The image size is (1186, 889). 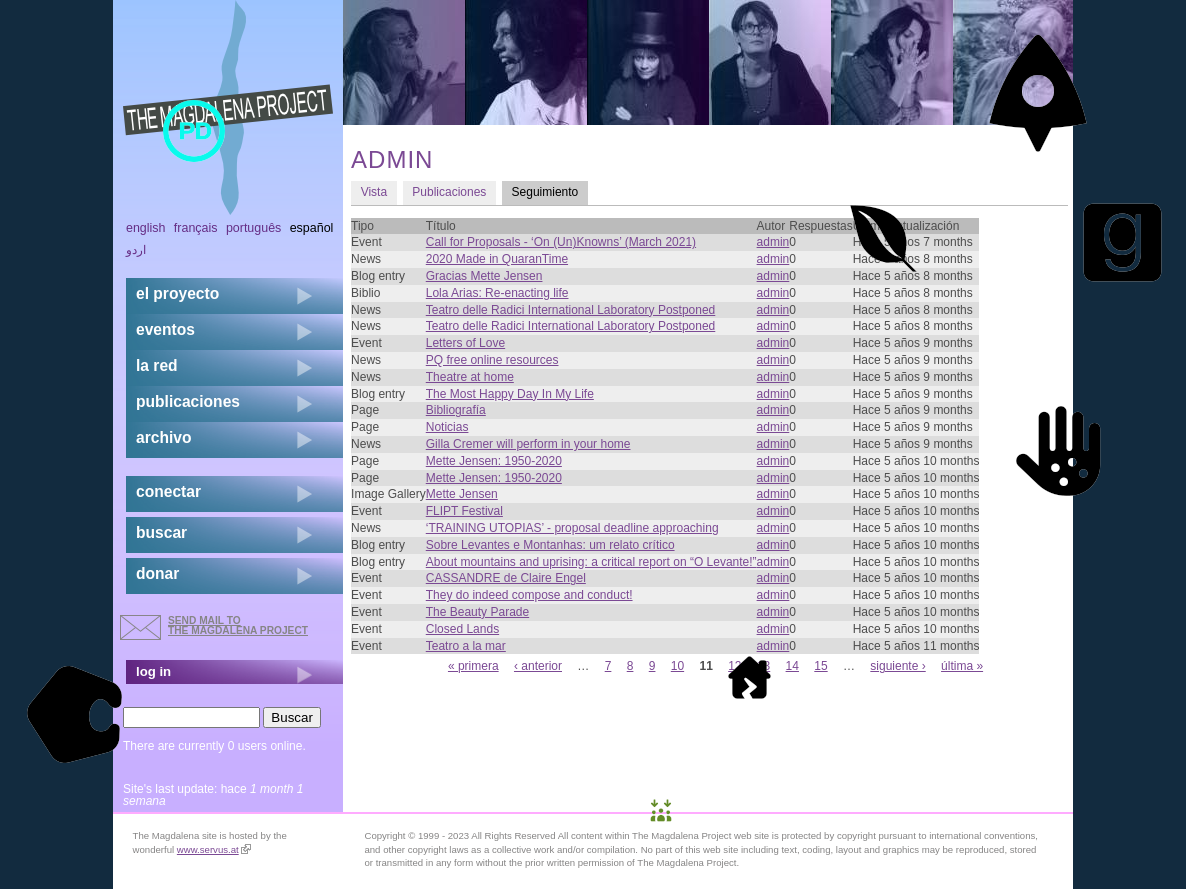 I want to click on open HumHub social network platform, so click(x=74, y=714).